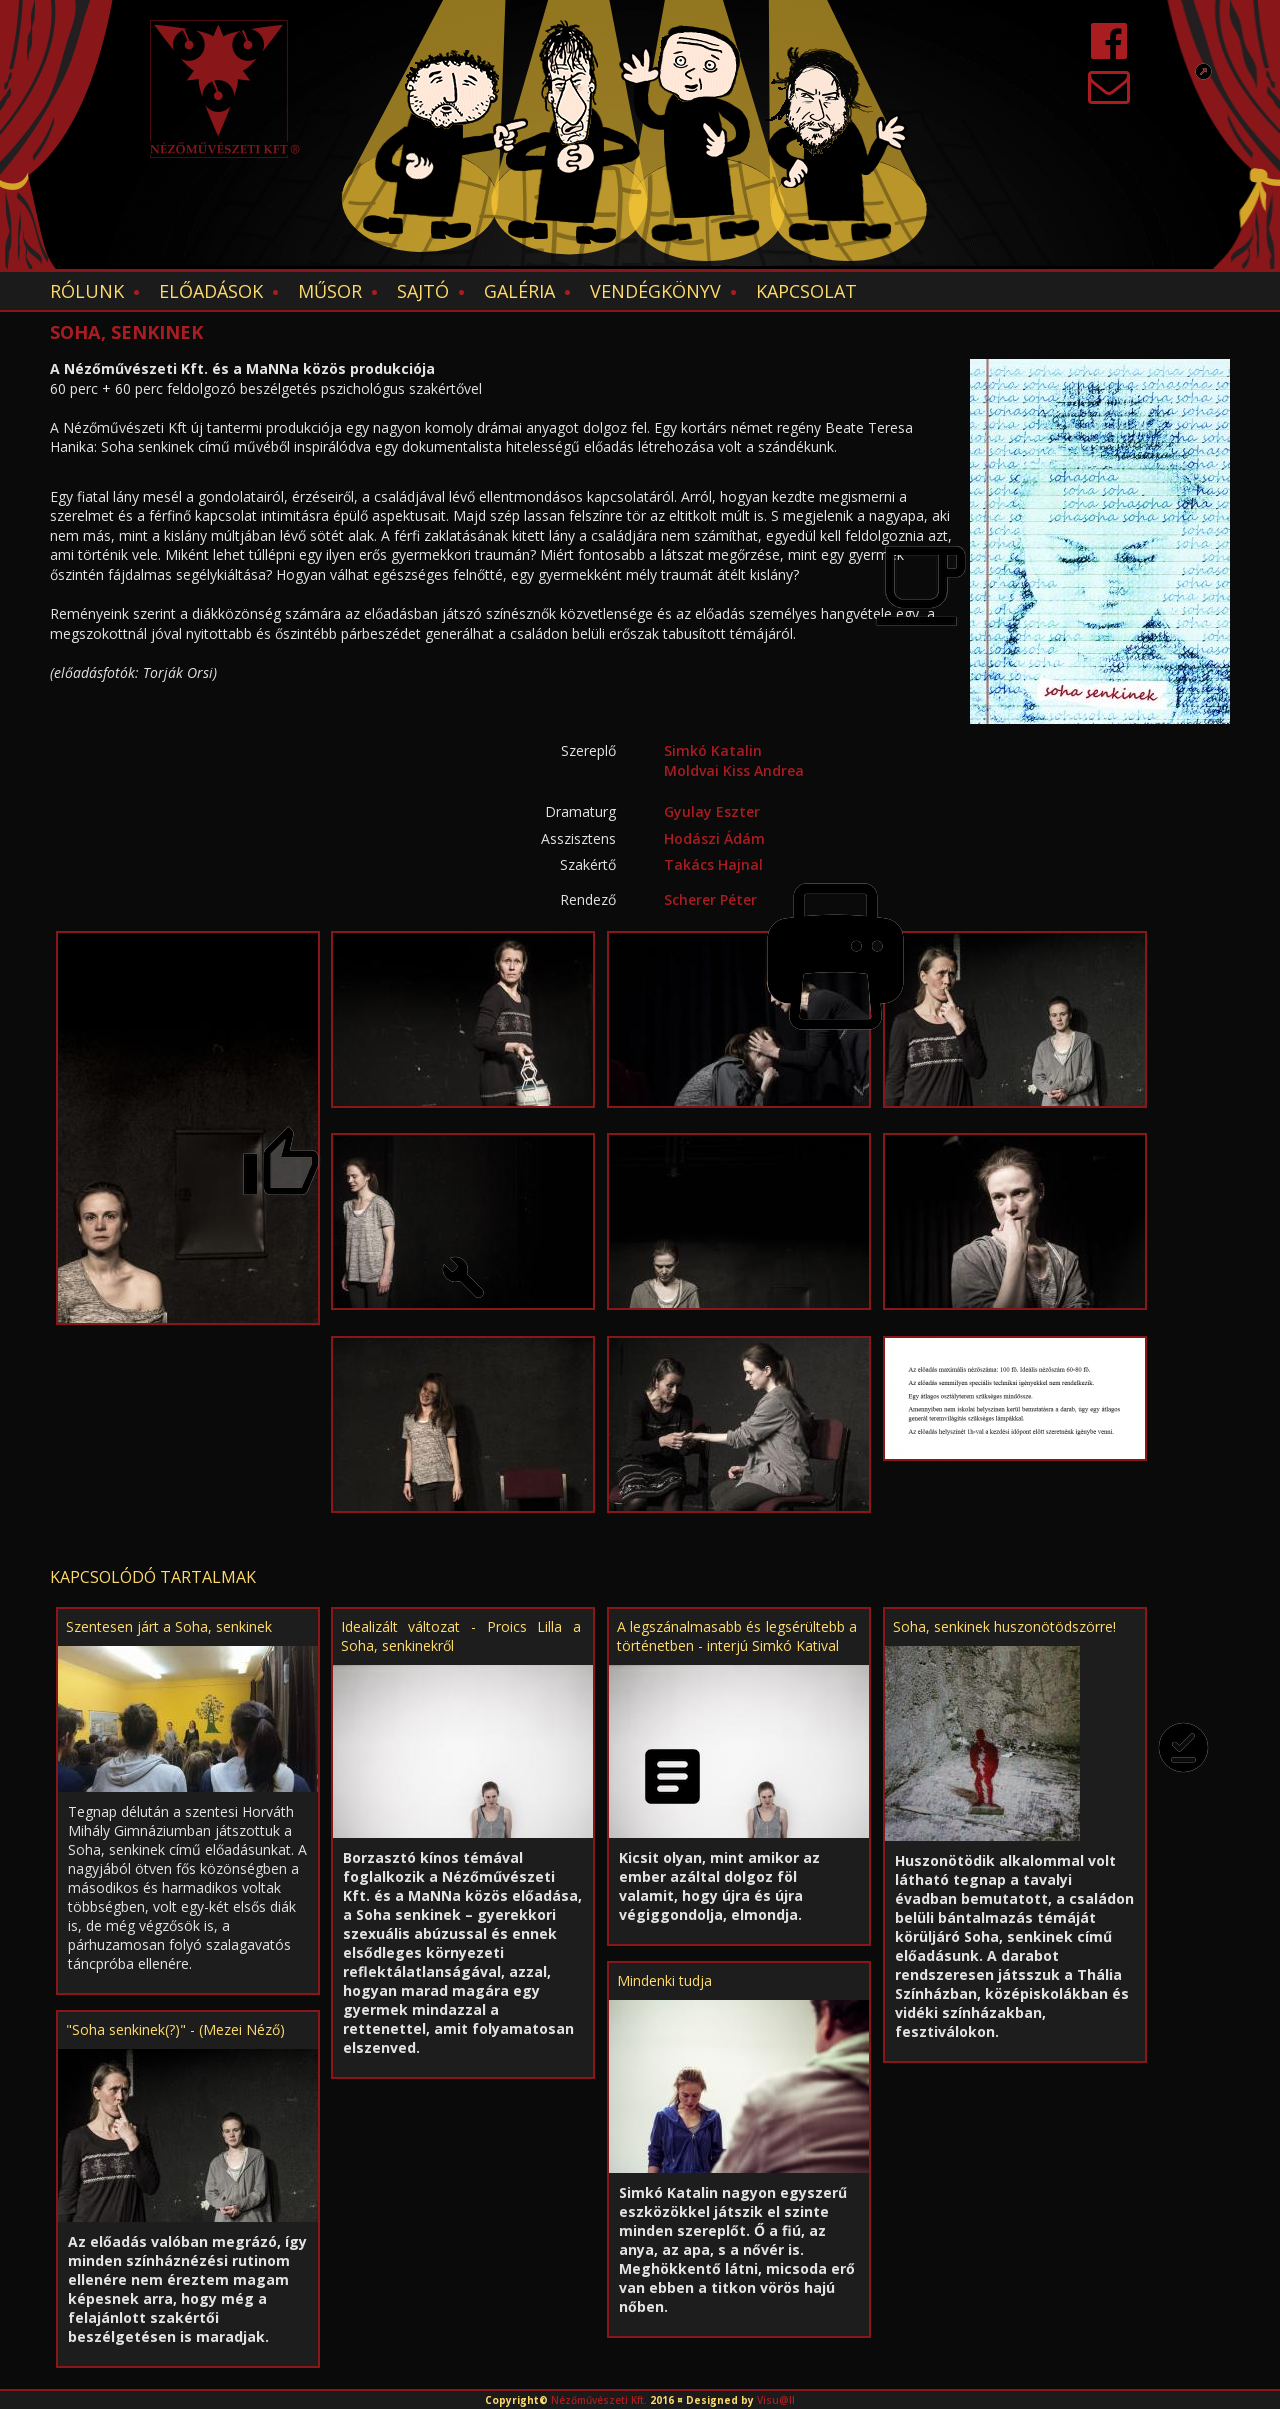 The width and height of the screenshot is (1280, 2409). What do you see at coordinates (464, 1278) in the screenshot?
I see `access settings or configuration options` at bounding box center [464, 1278].